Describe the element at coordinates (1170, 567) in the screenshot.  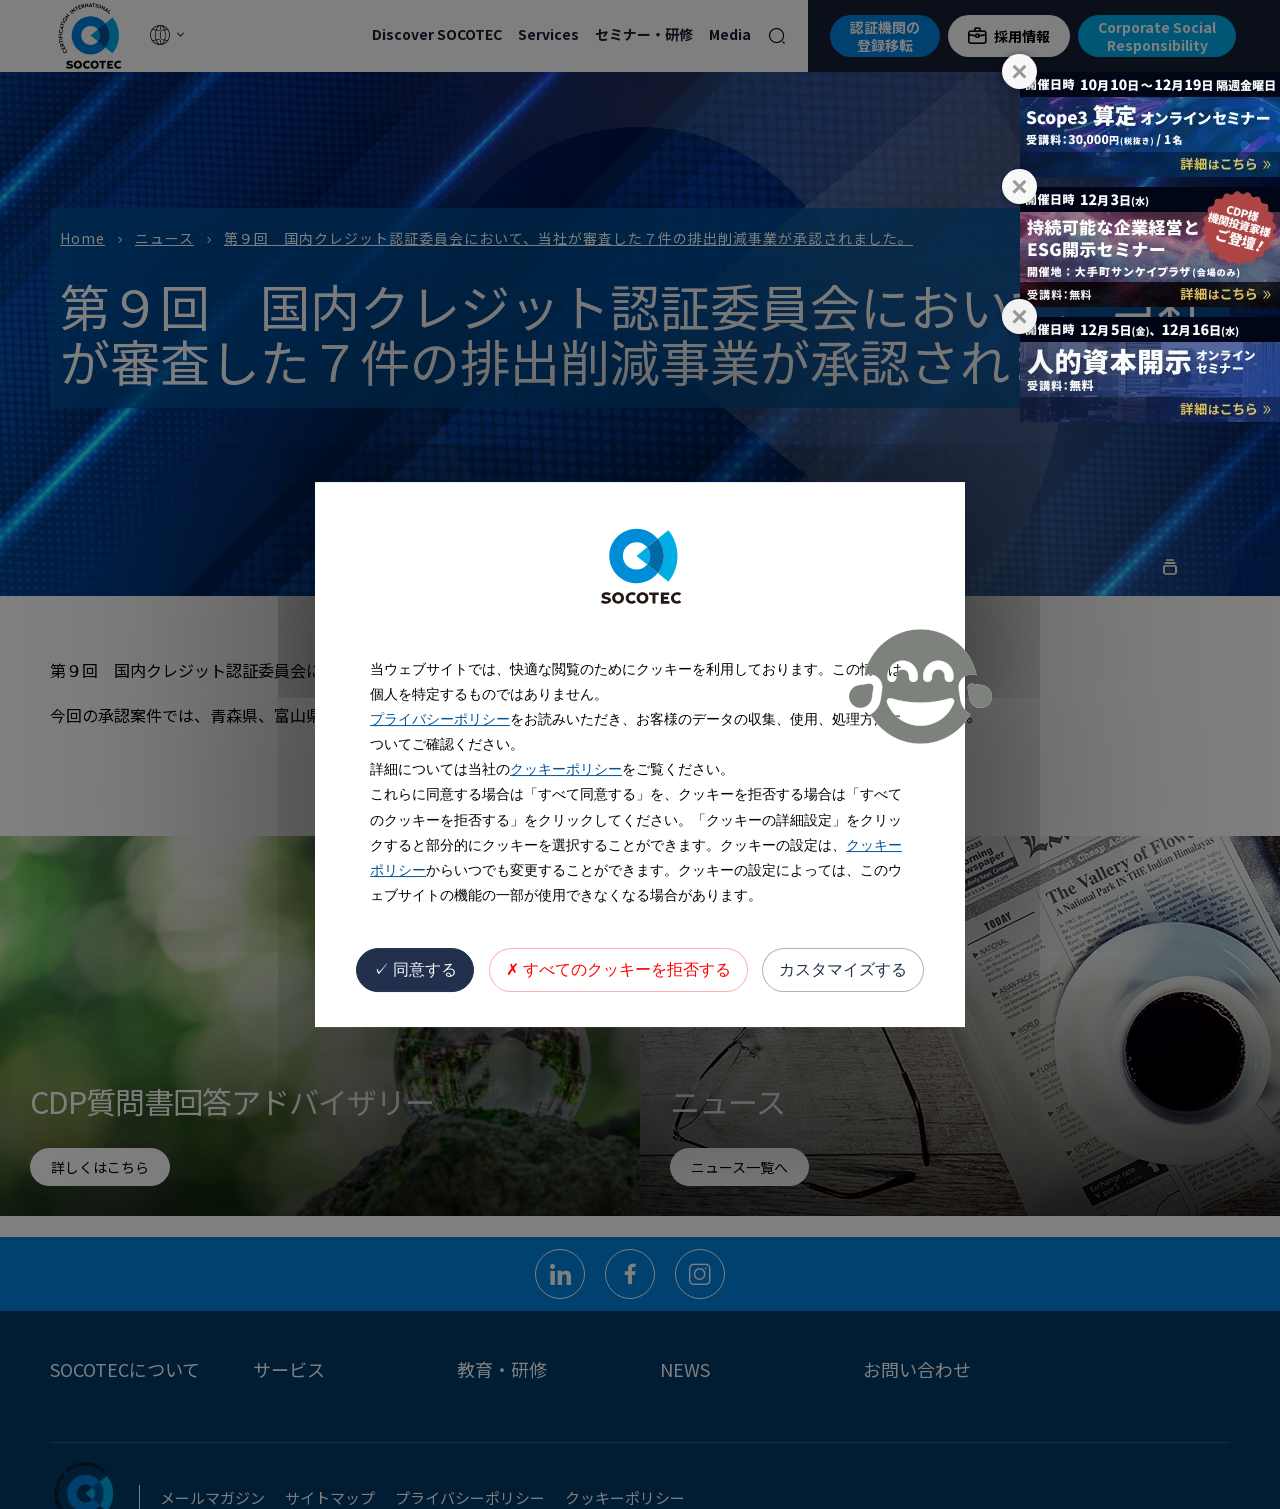
I see `view stacked cards or layers` at that location.